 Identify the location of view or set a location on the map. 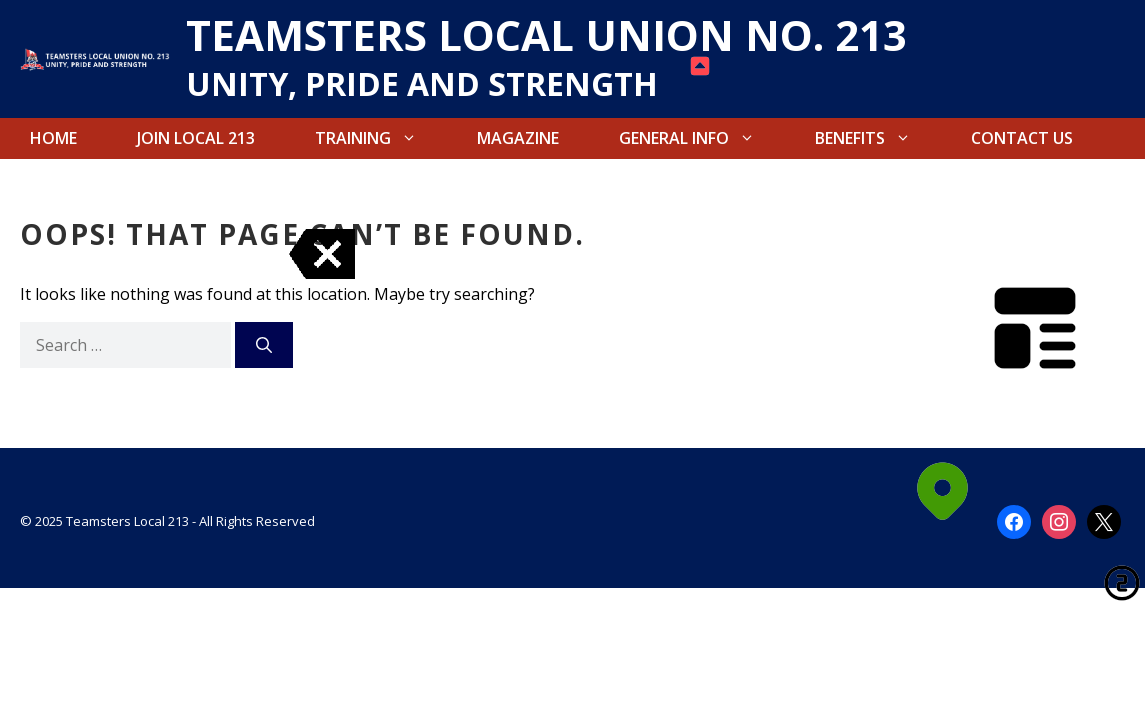
(942, 490).